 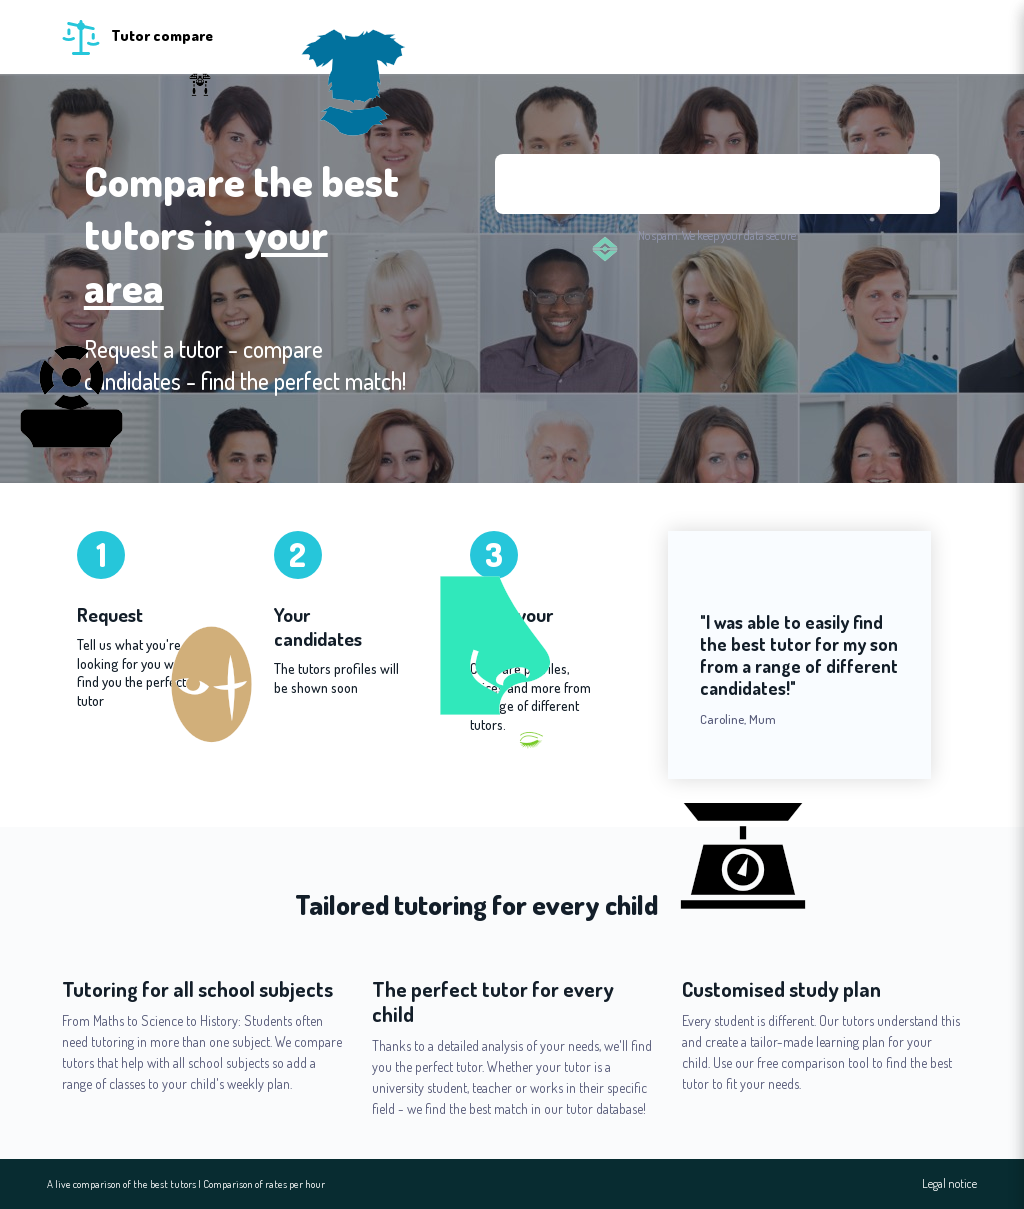 What do you see at coordinates (71, 396) in the screenshot?
I see `indicates a headshot kill or critical hit` at bounding box center [71, 396].